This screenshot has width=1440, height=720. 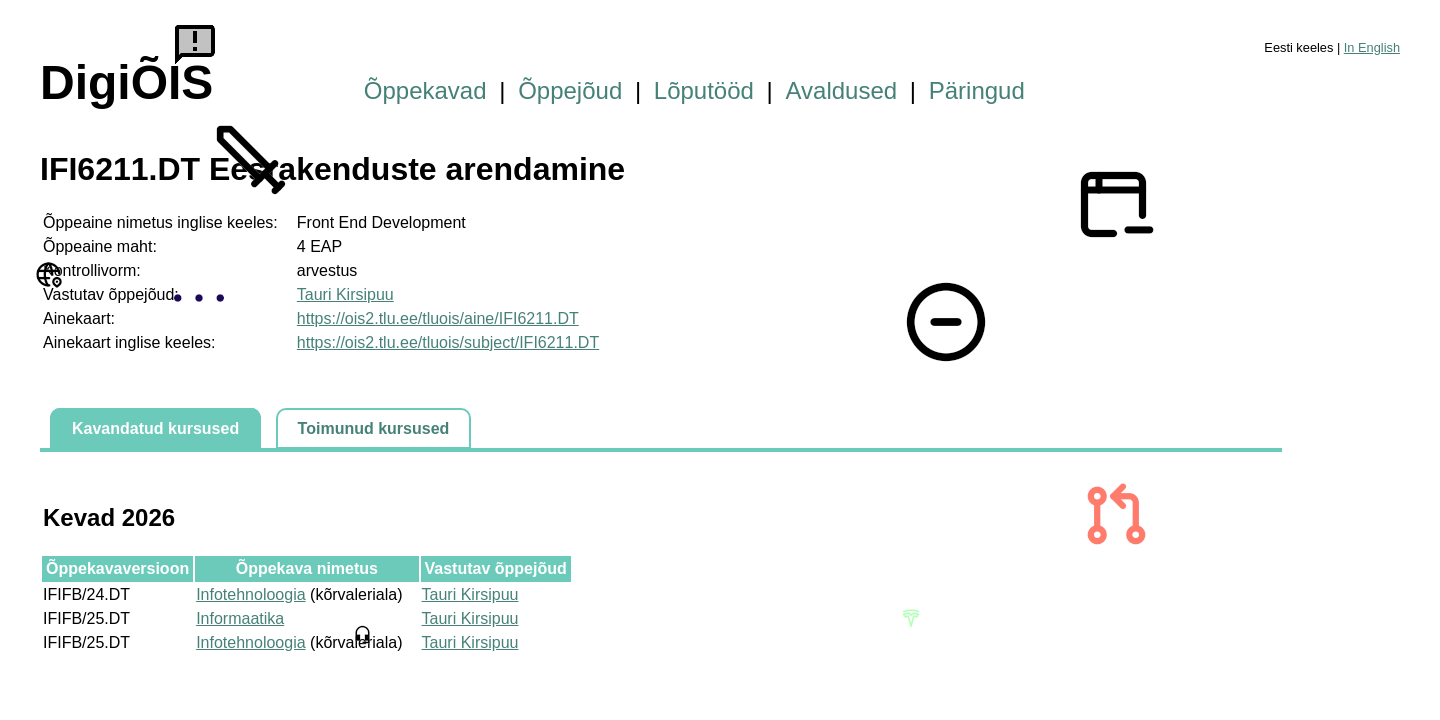 I want to click on access weapons or combat features, so click(x=251, y=160).